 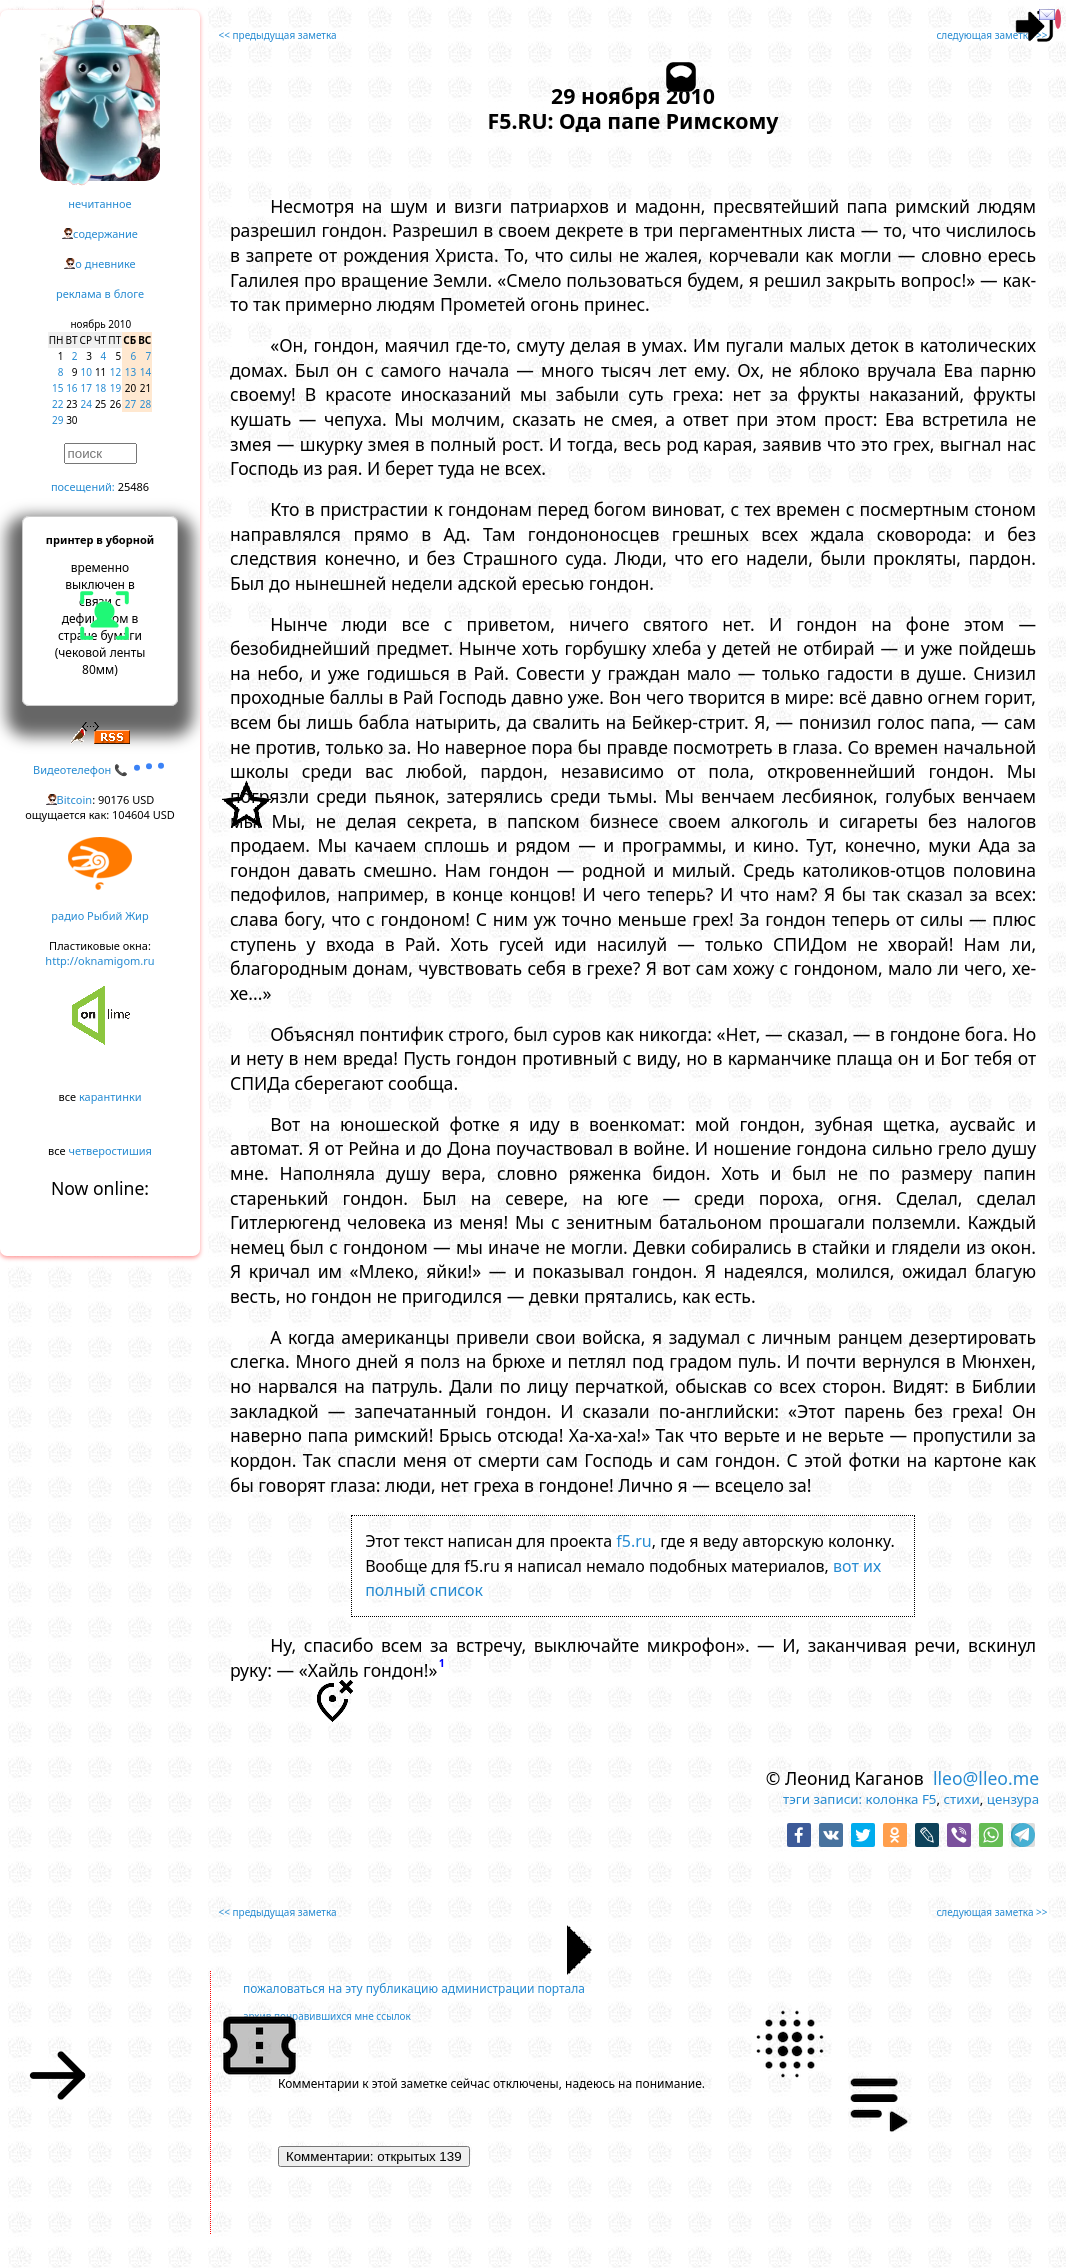 I want to click on play all items in a playlist, so click(x=882, y=2102).